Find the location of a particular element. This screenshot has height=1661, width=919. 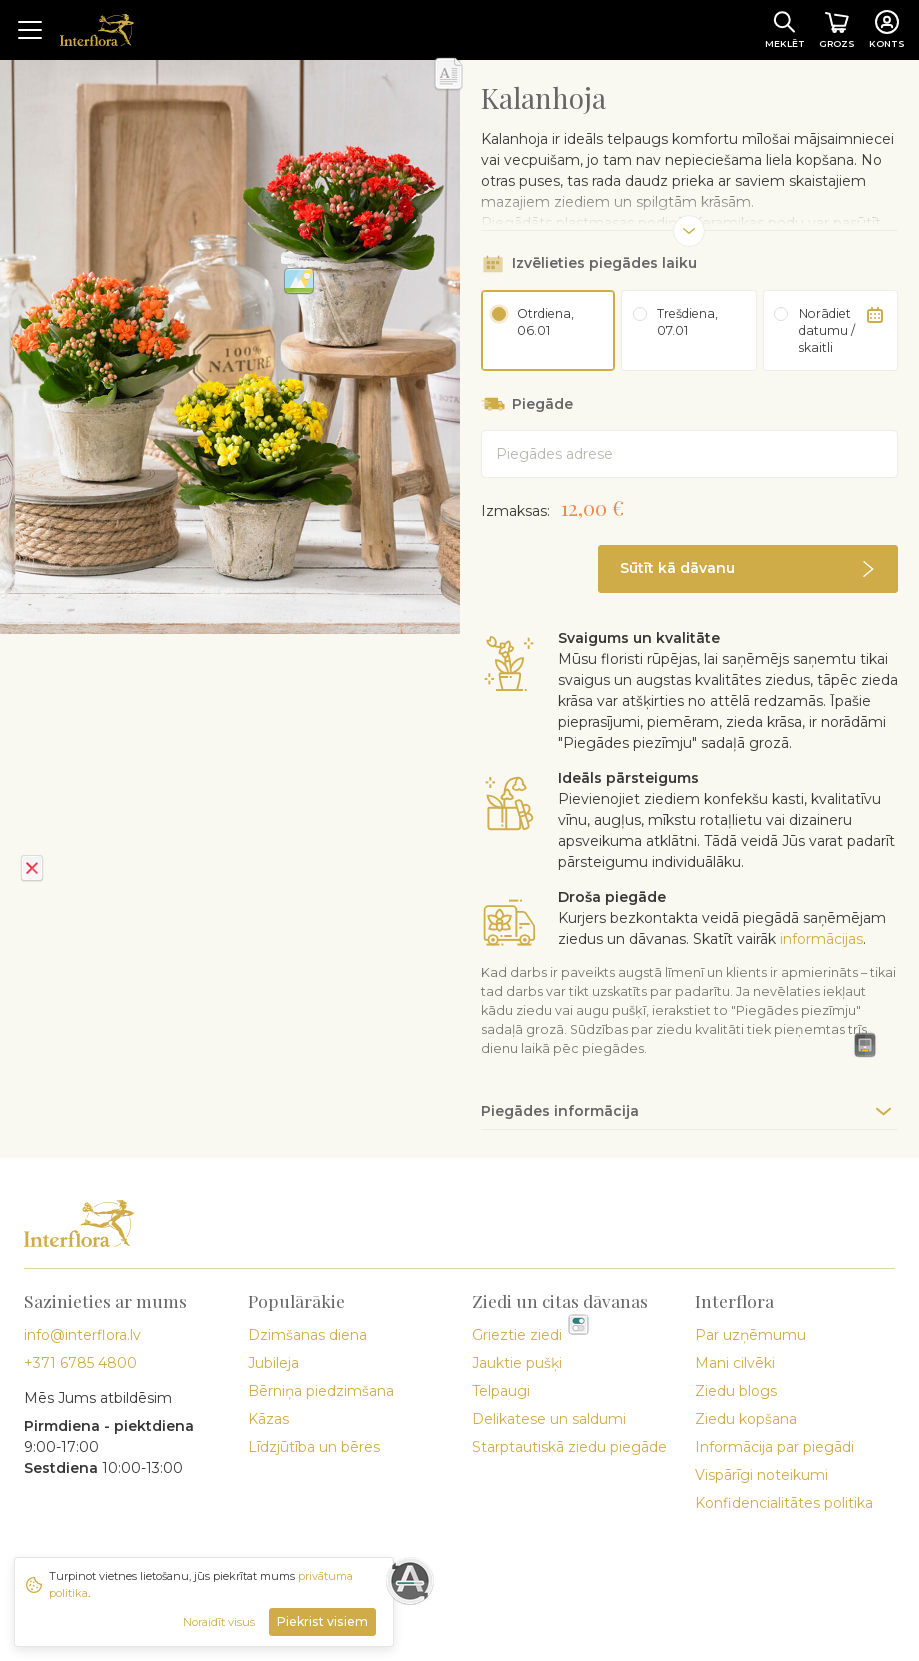

open graphics or image editing applications is located at coordinates (299, 281).